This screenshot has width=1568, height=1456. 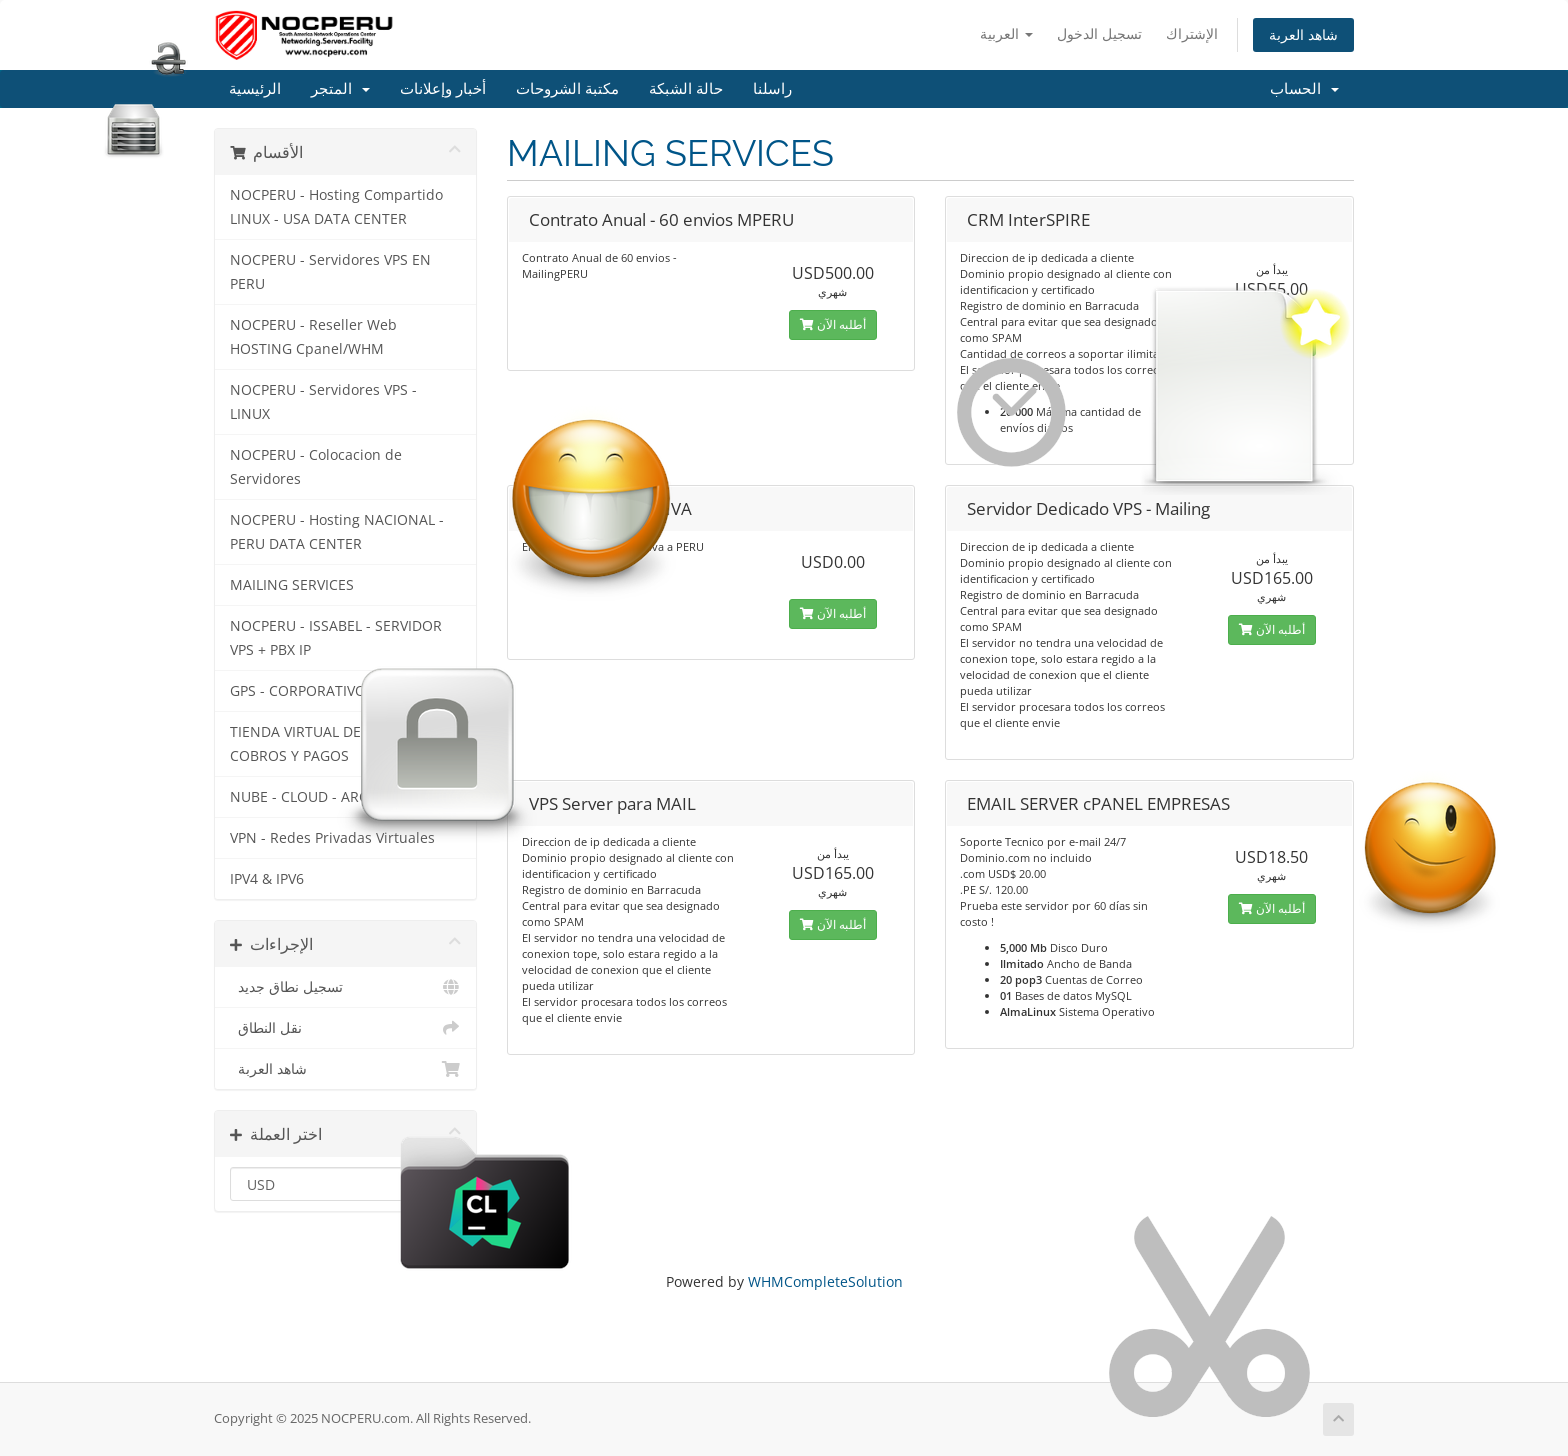 I want to click on cut selected content to clipboard, so click(x=1209, y=1316).